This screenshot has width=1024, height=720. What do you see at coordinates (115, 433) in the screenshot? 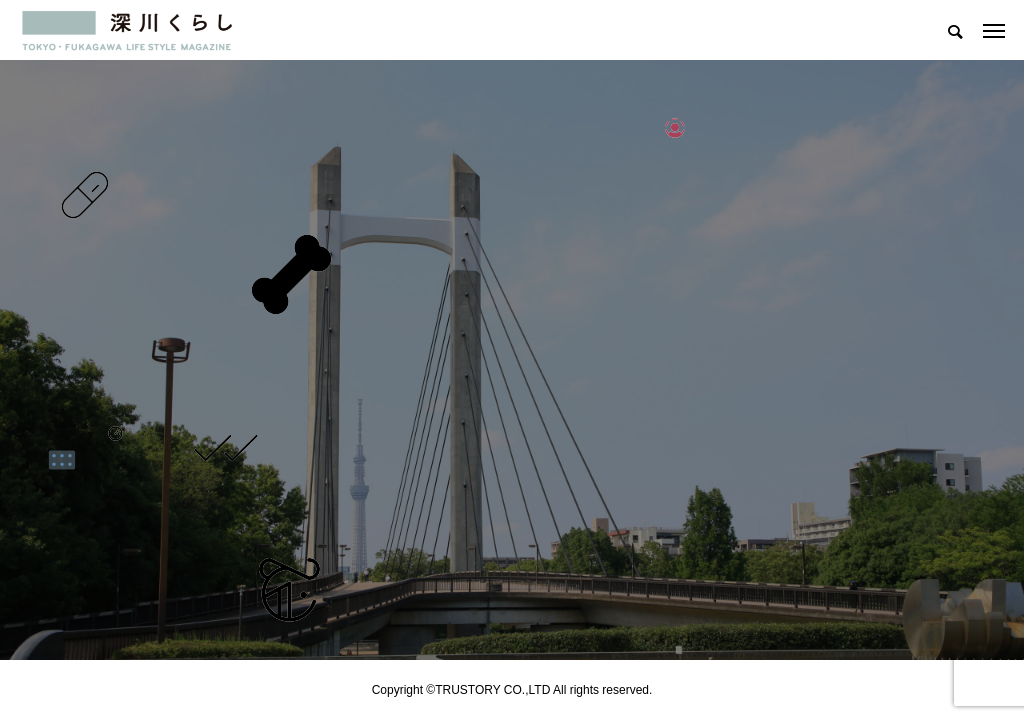
I see `access bowling or sports-related features` at bounding box center [115, 433].